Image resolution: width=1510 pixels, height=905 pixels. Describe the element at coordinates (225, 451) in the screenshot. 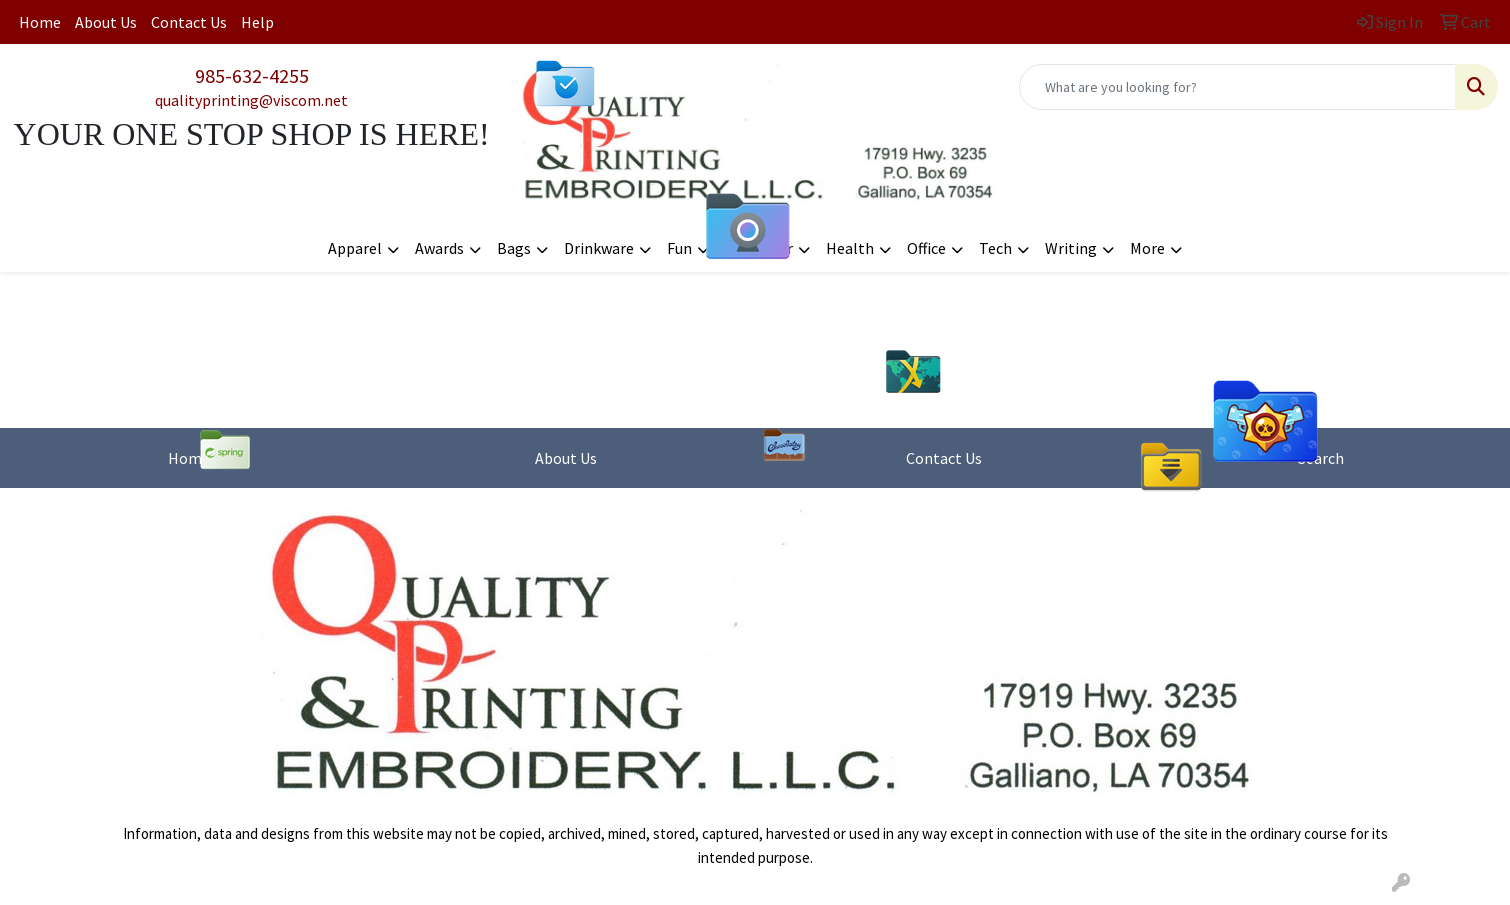

I see `open folder containing Spring framework project files` at that location.